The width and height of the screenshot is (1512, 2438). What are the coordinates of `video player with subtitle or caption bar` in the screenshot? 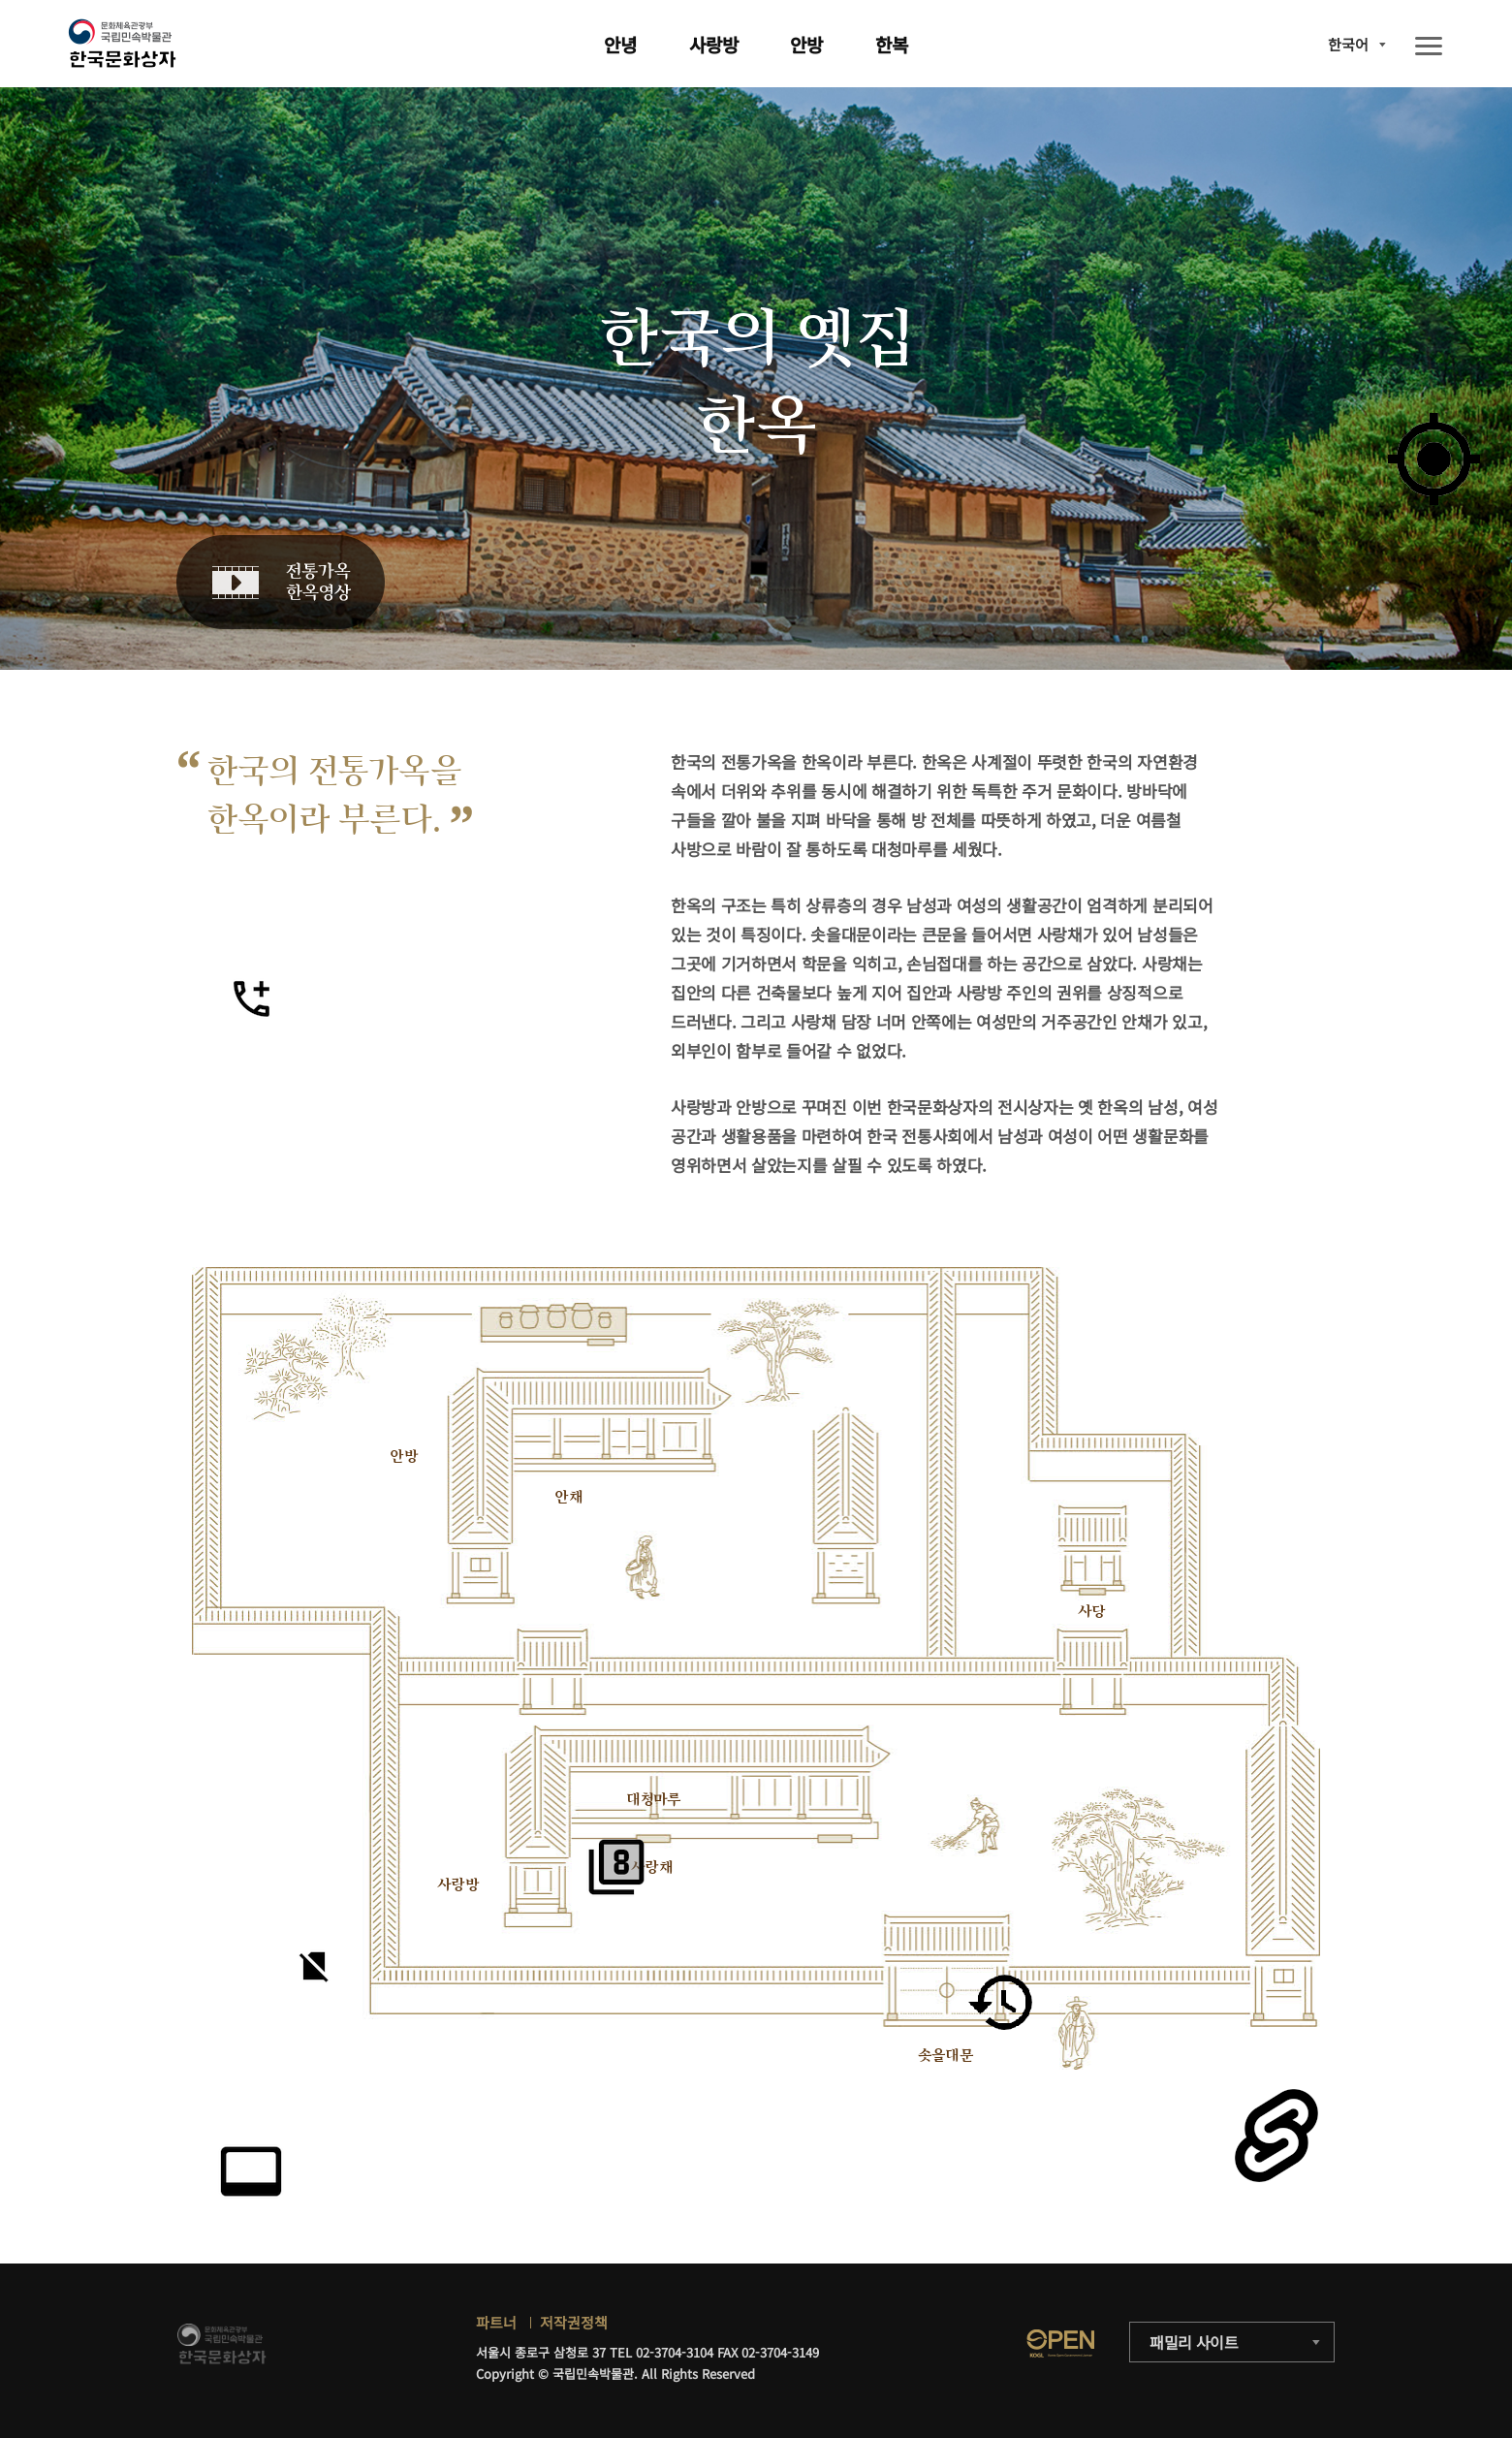 It's located at (251, 2171).